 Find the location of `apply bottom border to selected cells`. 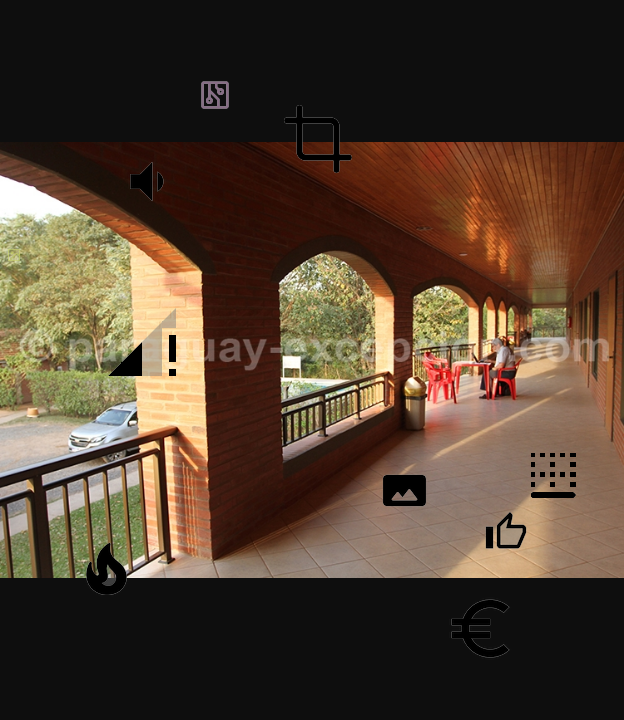

apply bottom border to selected cells is located at coordinates (553, 475).